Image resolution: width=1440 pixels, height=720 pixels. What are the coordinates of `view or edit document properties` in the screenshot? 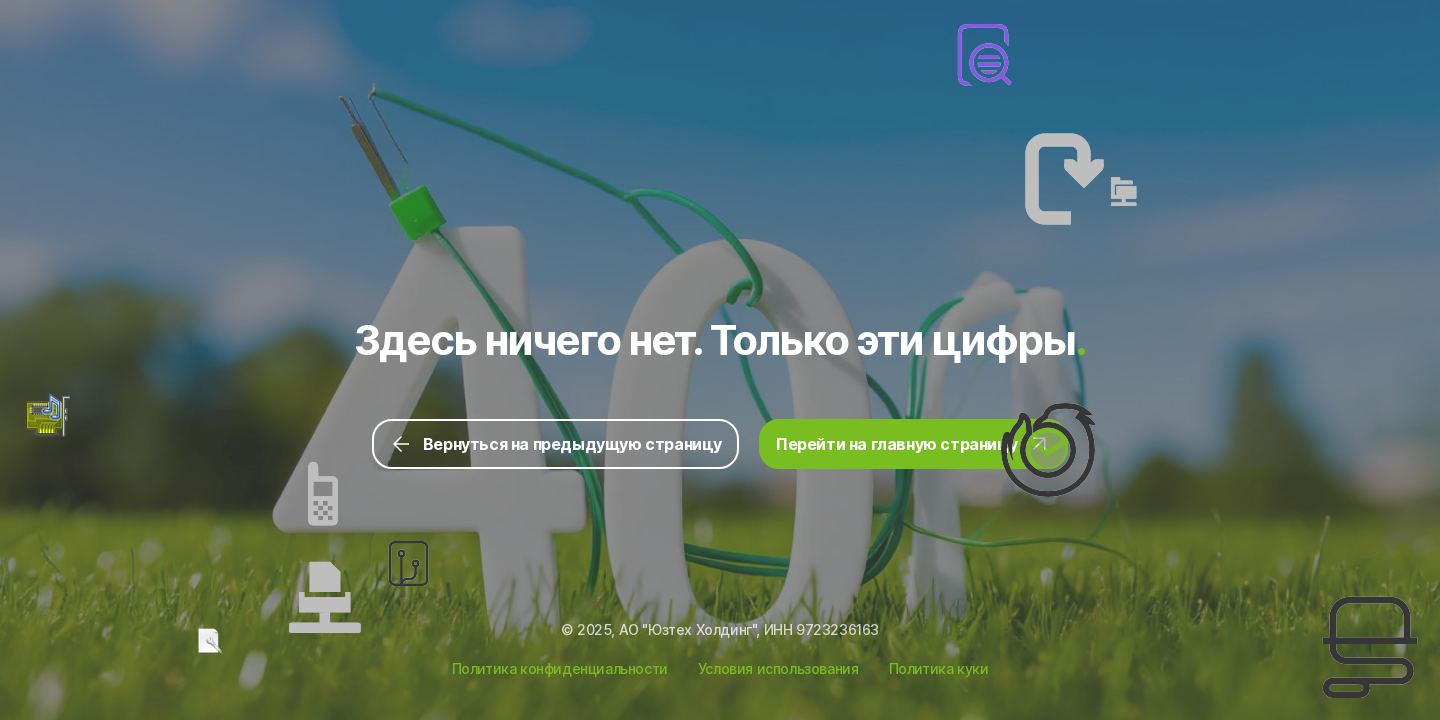 It's located at (210, 641).